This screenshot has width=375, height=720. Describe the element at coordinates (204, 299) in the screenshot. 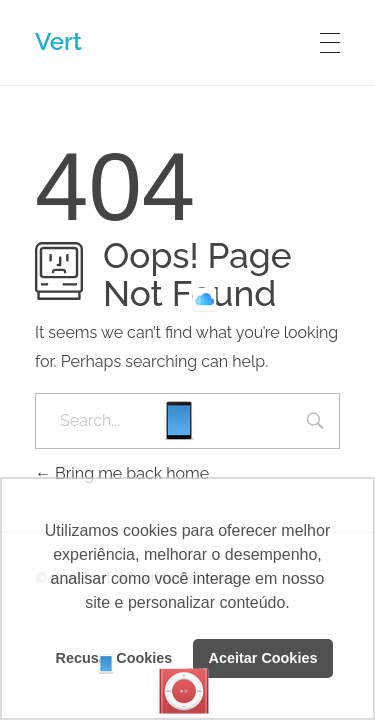

I see `access iCloud Drive diagnostics` at that location.